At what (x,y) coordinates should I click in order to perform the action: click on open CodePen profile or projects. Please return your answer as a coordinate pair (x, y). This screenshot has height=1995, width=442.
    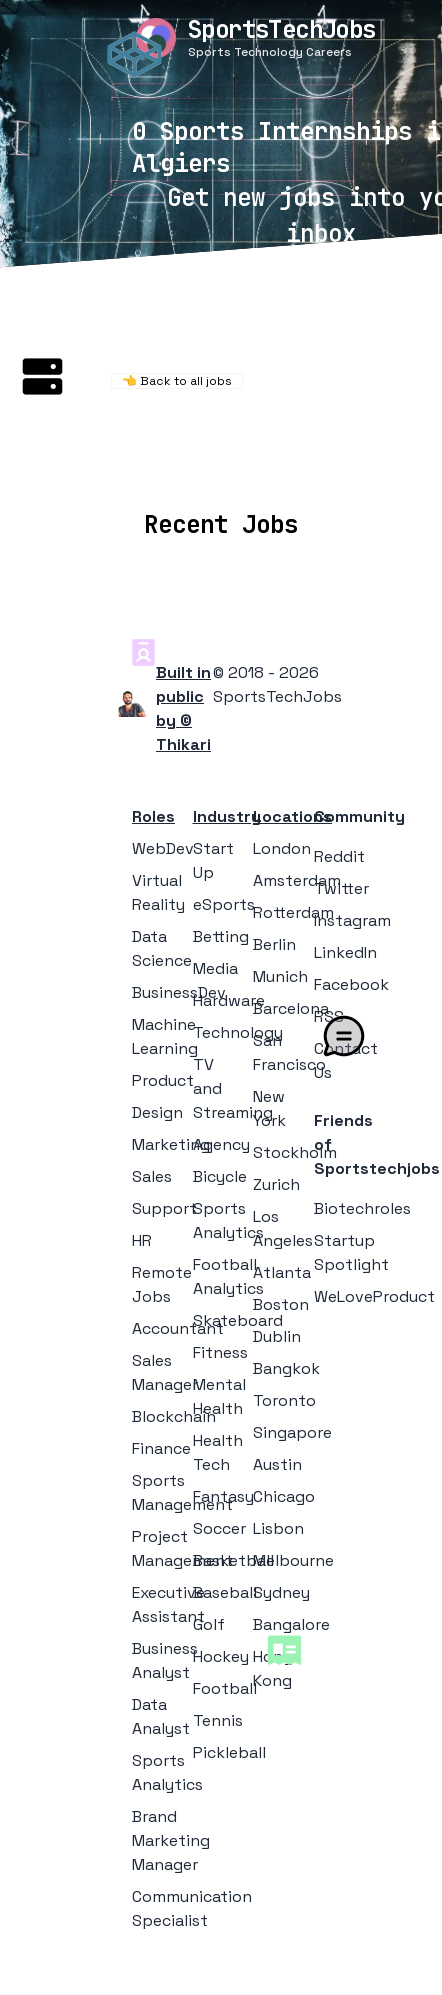
    Looking at the image, I should click on (134, 54).